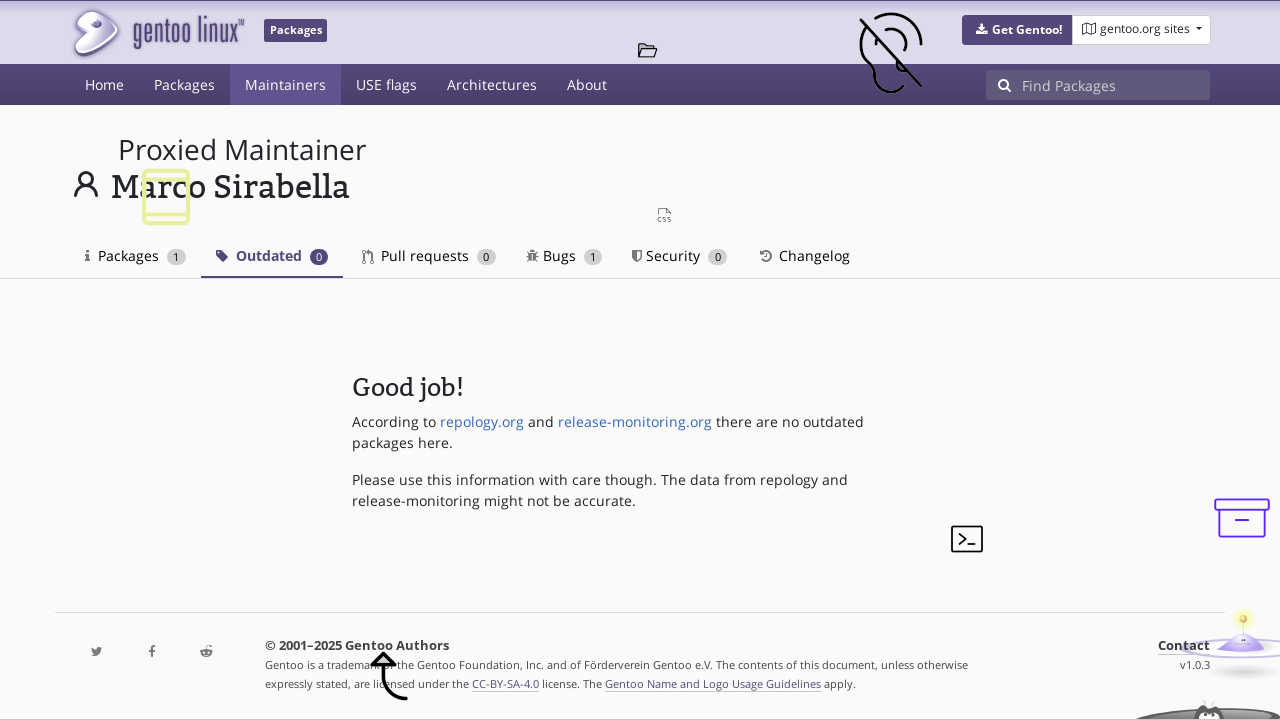  Describe the element at coordinates (647, 50) in the screenshot. I see `access folder contents` at that location.